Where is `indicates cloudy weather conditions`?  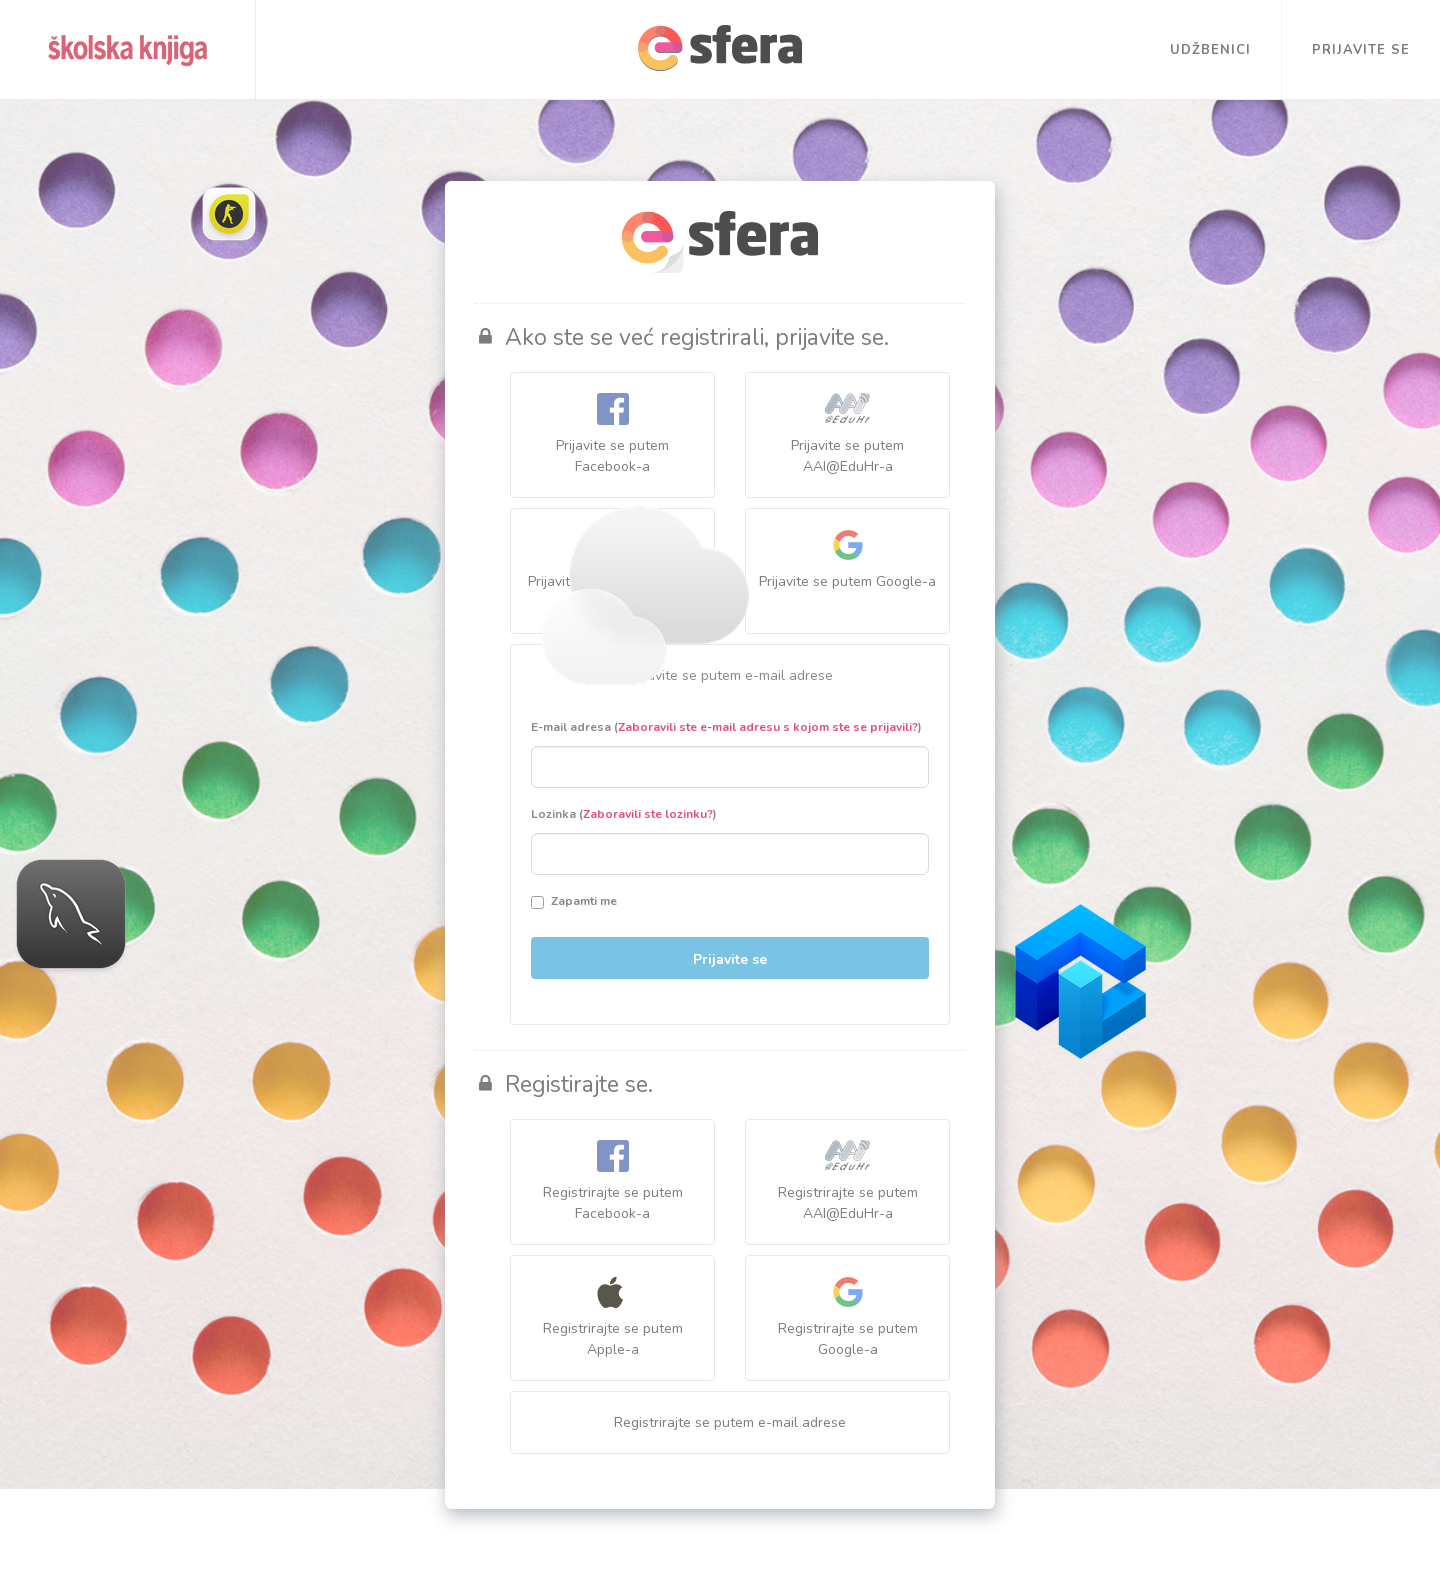 indicates cloudy weather conditions is located at coordinates (645, 595).